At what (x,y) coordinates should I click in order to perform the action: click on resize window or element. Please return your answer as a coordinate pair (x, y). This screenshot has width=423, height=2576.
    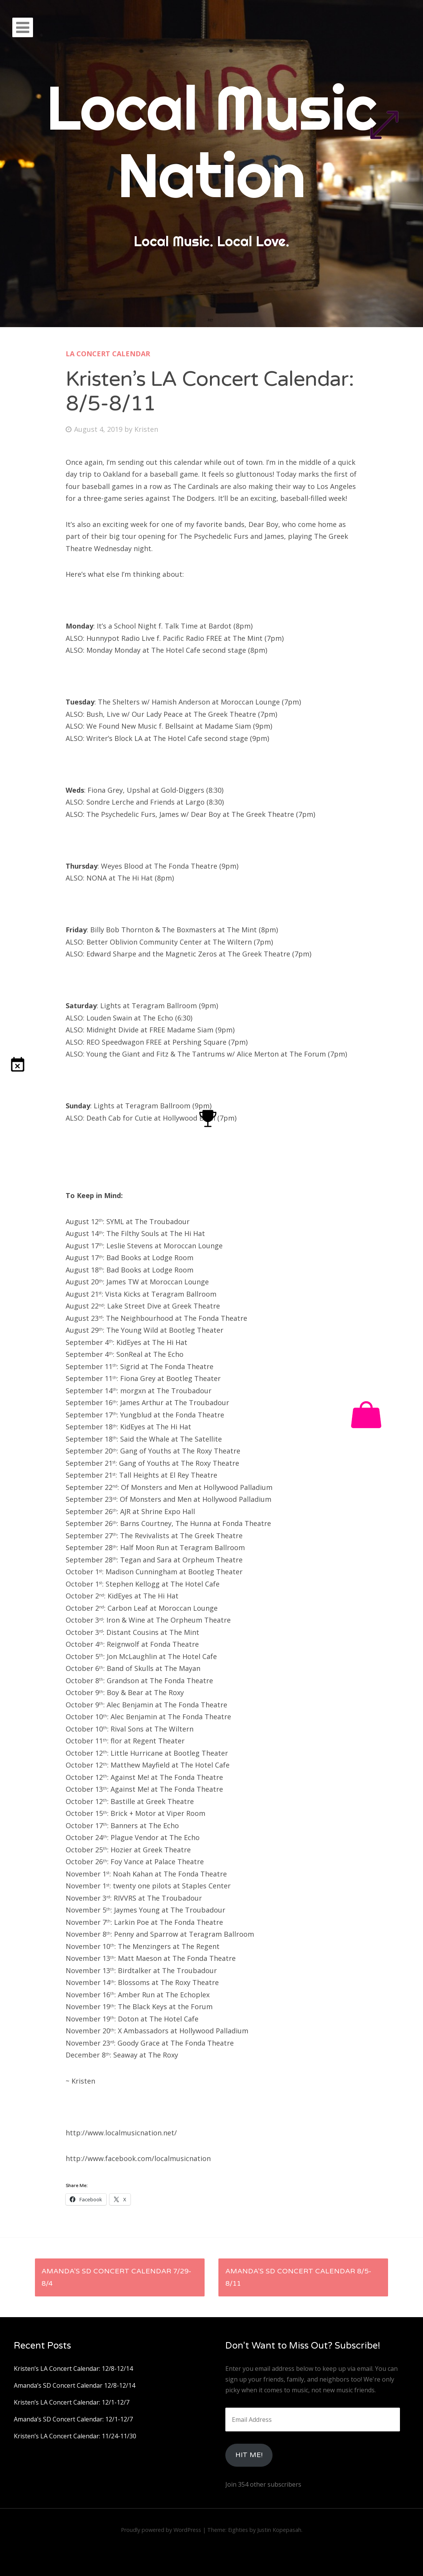
    Looking at the image, I should click on (384, 125).